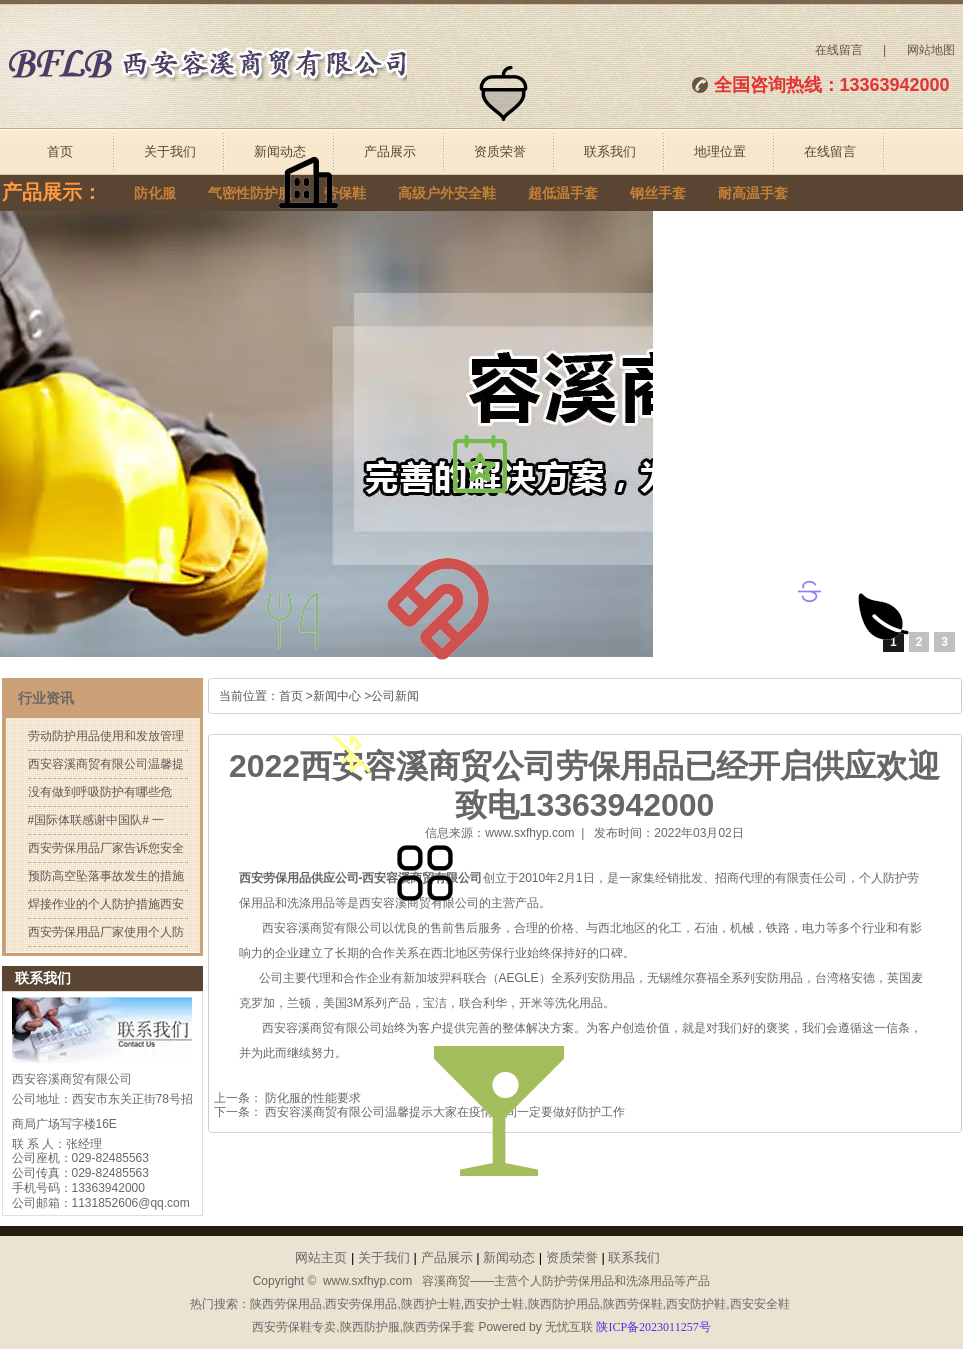 This screenshot has width=963, height=1349. I want to click on find nearby restaurants or dining options, so click(293, 619).